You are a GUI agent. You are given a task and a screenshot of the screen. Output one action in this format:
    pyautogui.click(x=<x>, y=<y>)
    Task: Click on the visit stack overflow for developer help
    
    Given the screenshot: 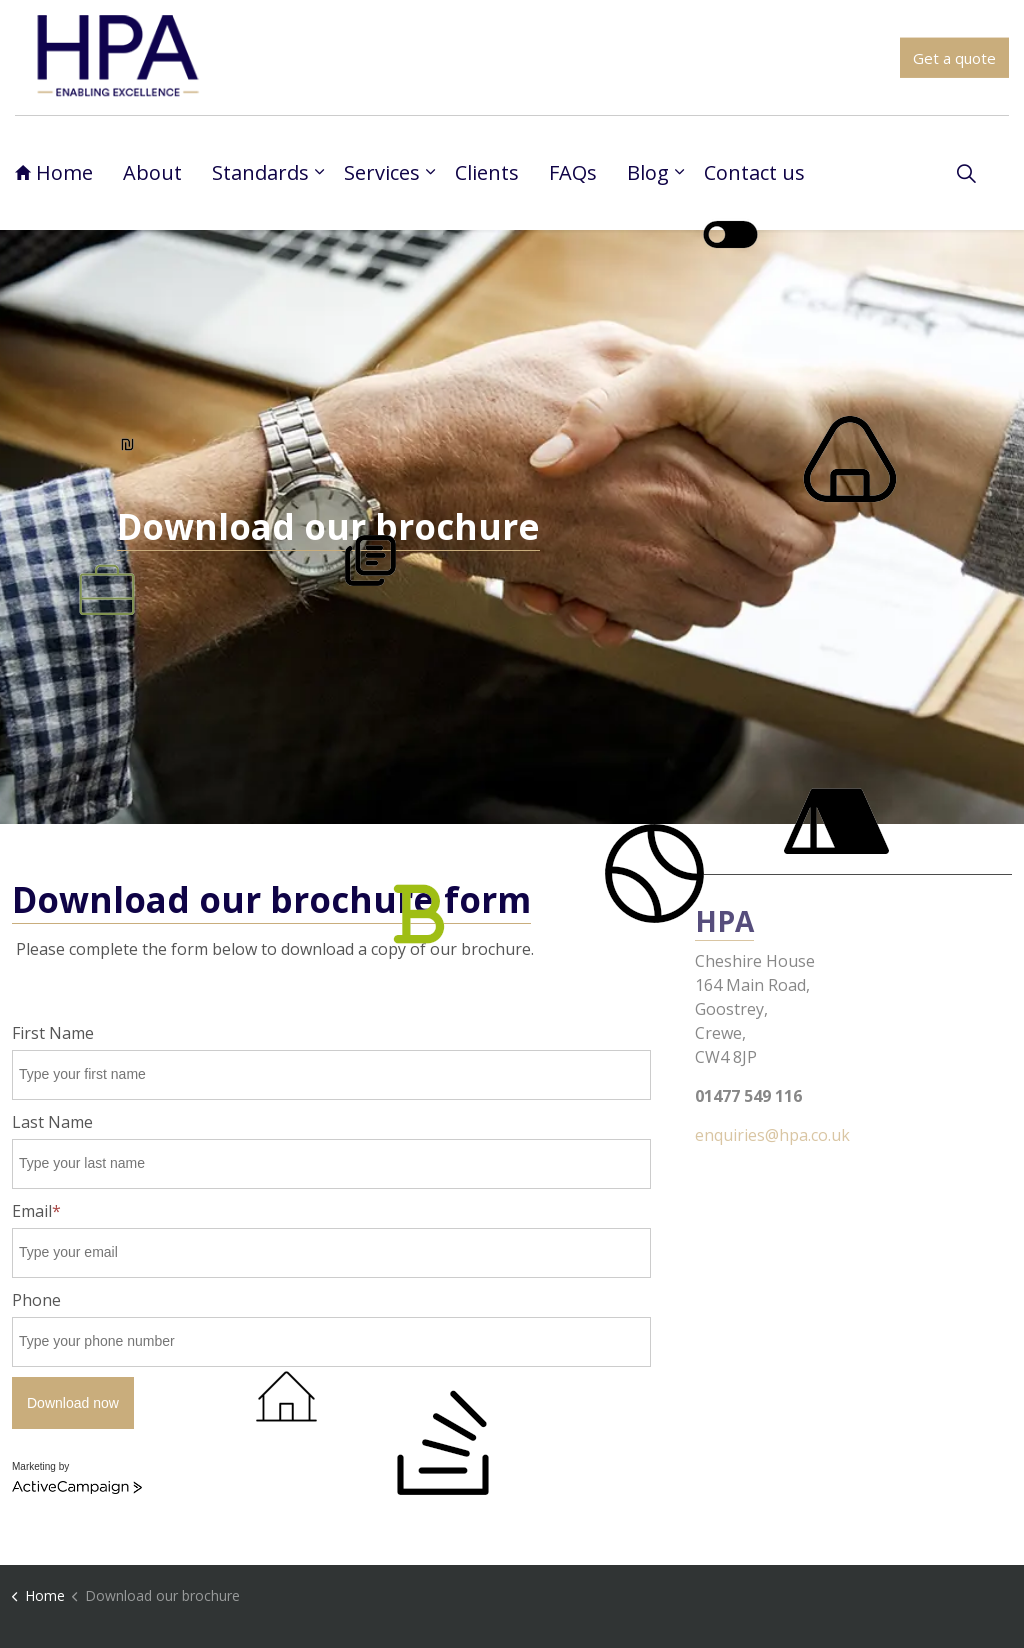 What is the action you would take?
    pyautogui.click(x=443, y=1445)
    